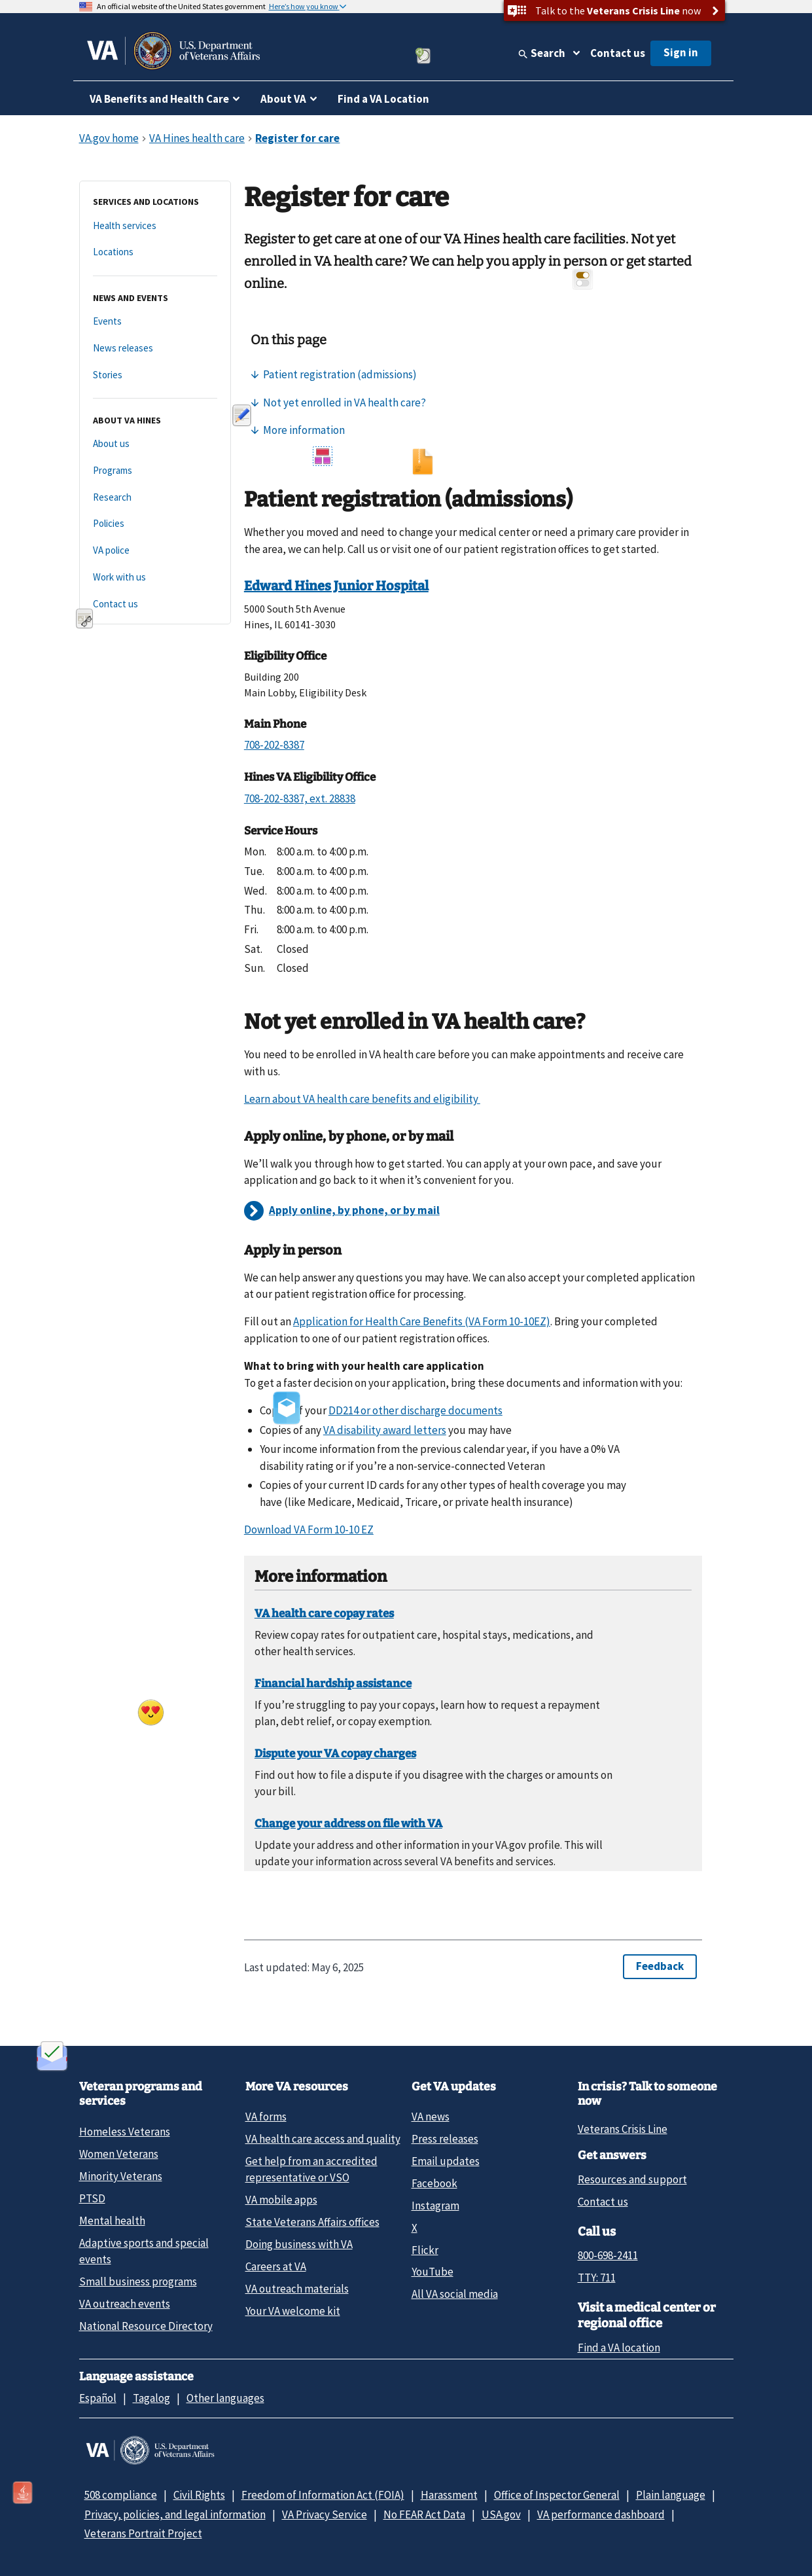  What do you see at coordinates (323, 456) in the screenshot?
I see `select all items in the current view` at bounding box center [323, 456].